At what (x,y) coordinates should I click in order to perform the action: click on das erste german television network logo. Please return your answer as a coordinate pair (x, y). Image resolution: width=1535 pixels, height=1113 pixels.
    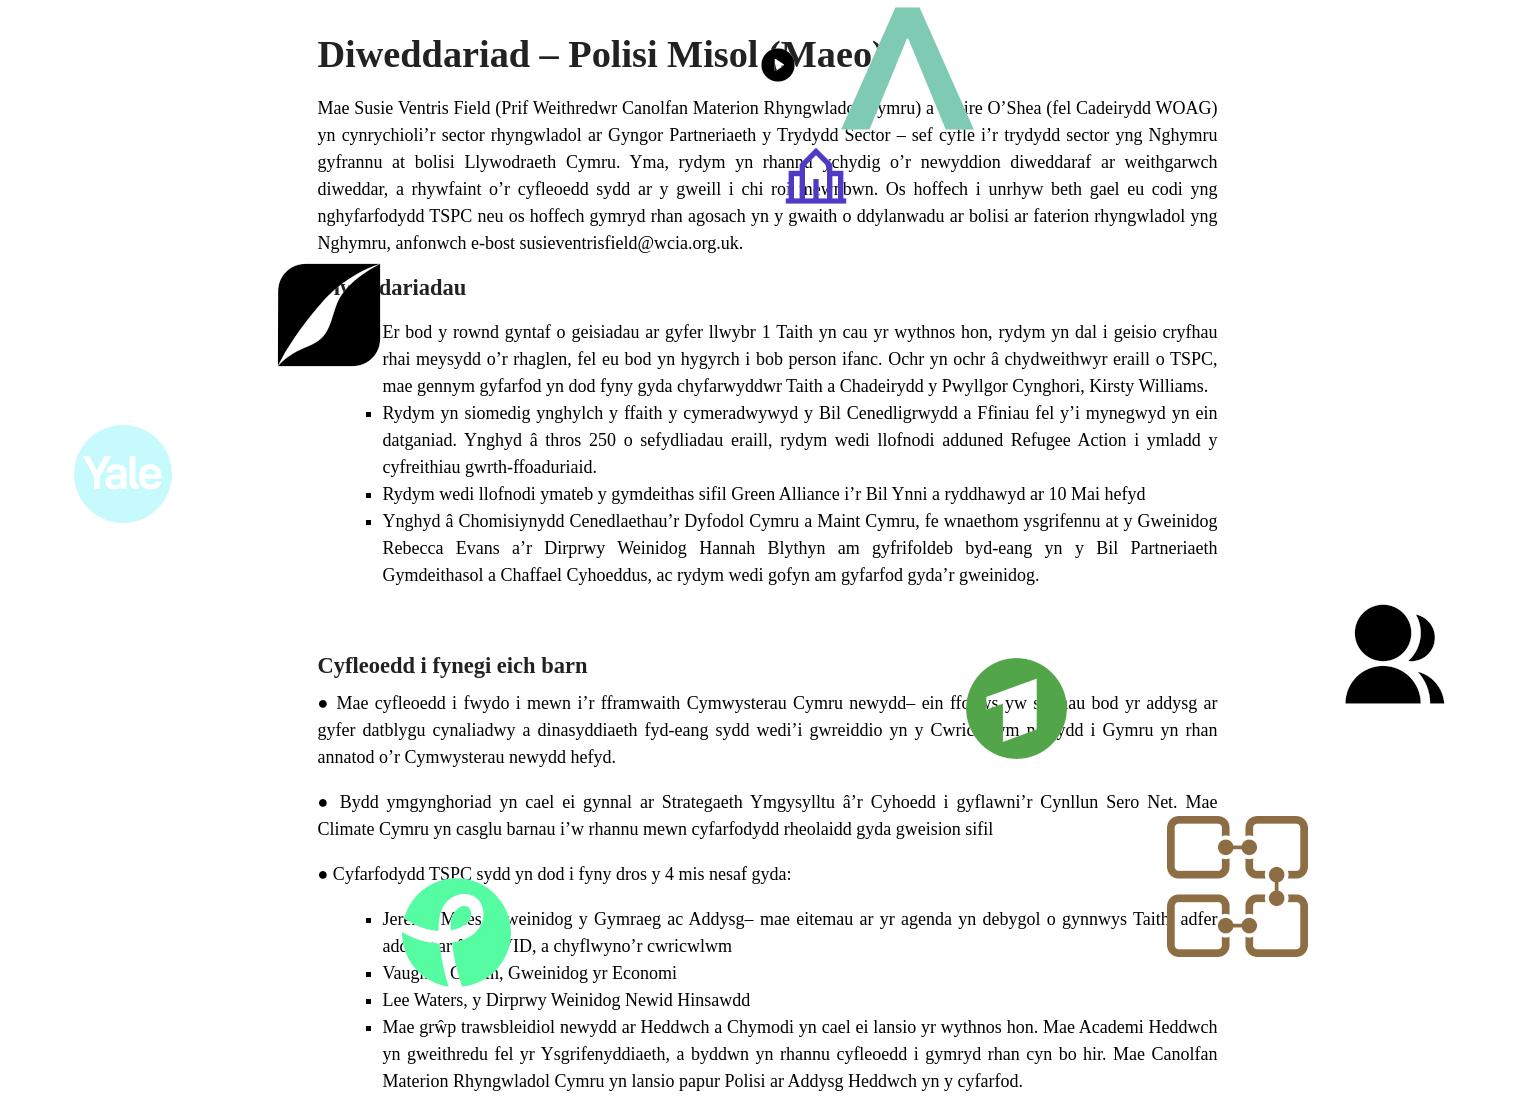
    Looking at the image, I should click on (1016, 708).